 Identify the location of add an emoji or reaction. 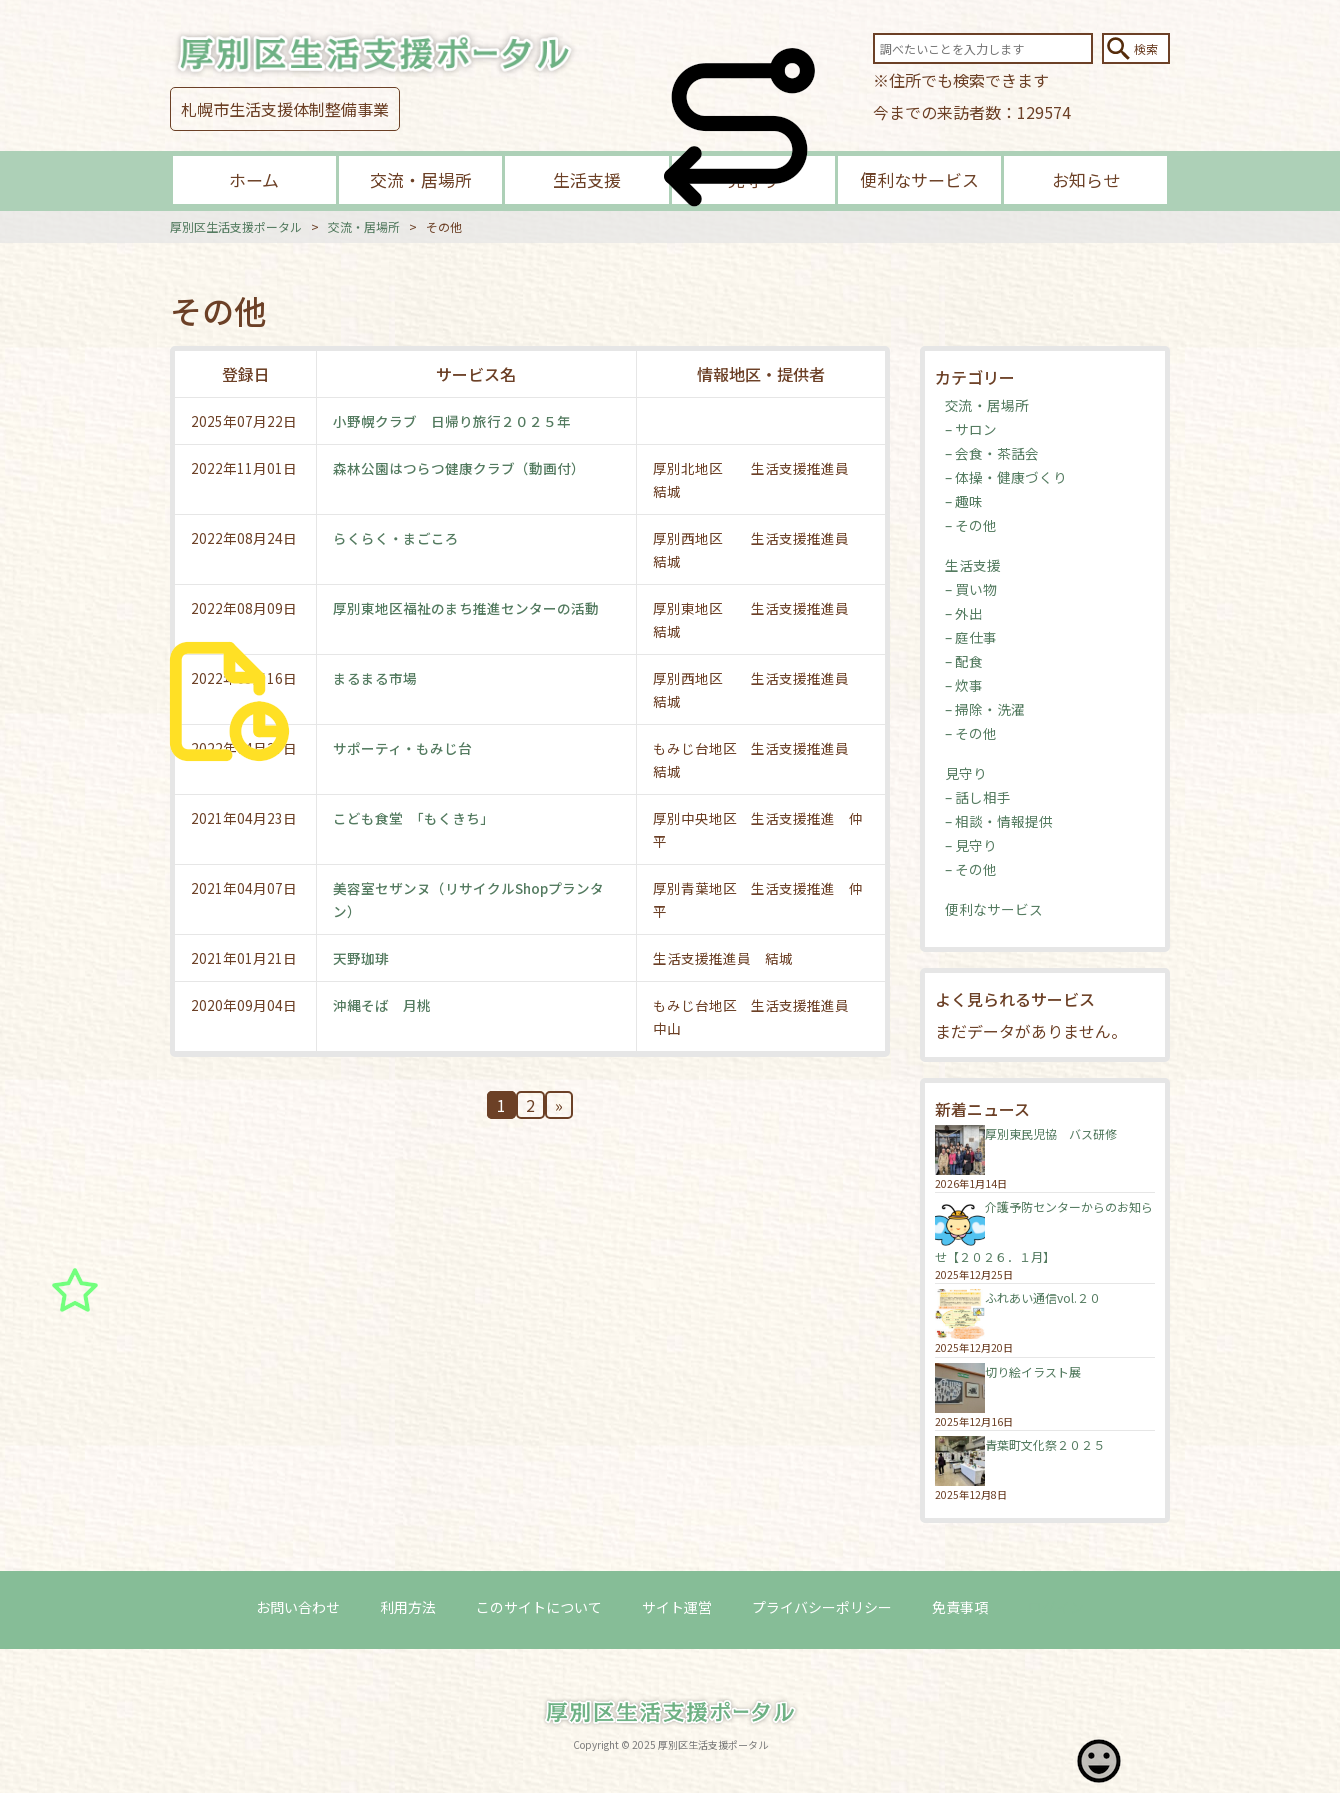
(1099, 1761).